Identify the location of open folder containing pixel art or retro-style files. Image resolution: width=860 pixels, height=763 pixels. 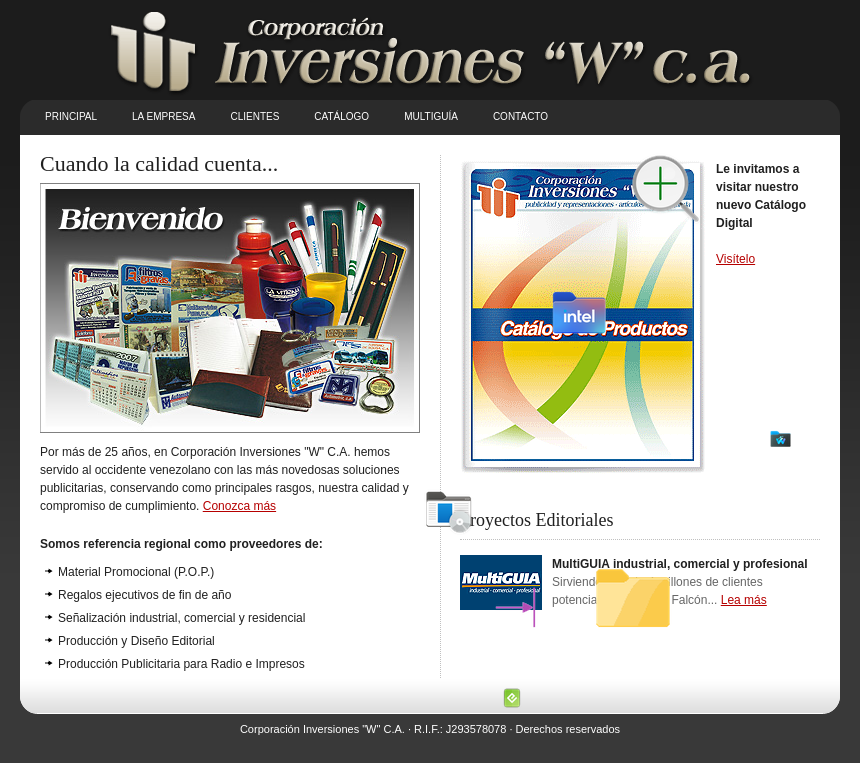
(633, 600).